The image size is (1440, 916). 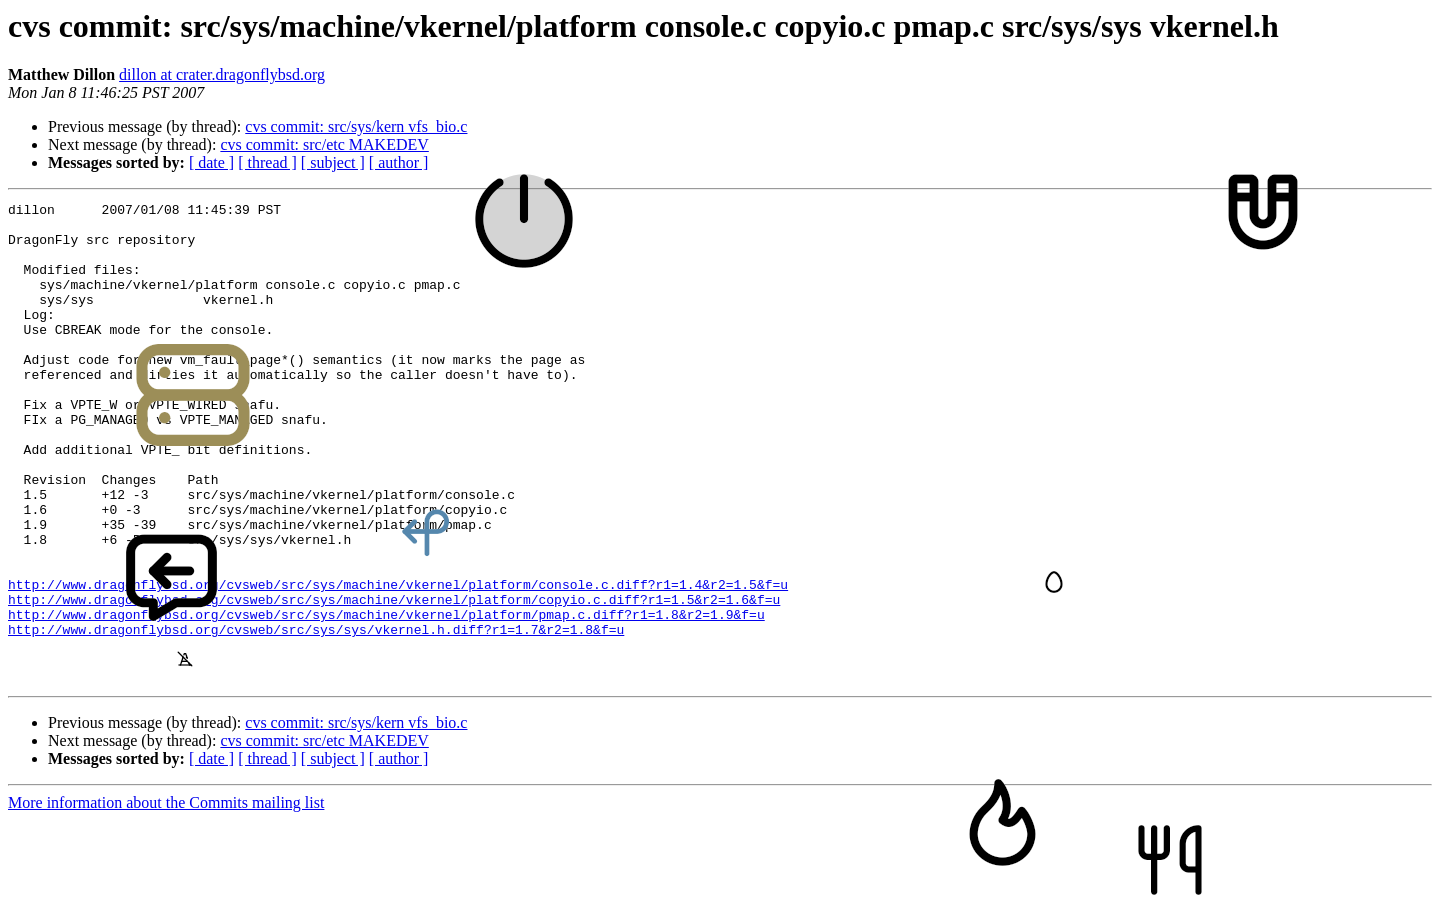 What do you see at coordinates (1054, 582) in the screenshot?
I see `indicates egg or egg-containing ingredients in food items` at bounding box center [1054, 582].